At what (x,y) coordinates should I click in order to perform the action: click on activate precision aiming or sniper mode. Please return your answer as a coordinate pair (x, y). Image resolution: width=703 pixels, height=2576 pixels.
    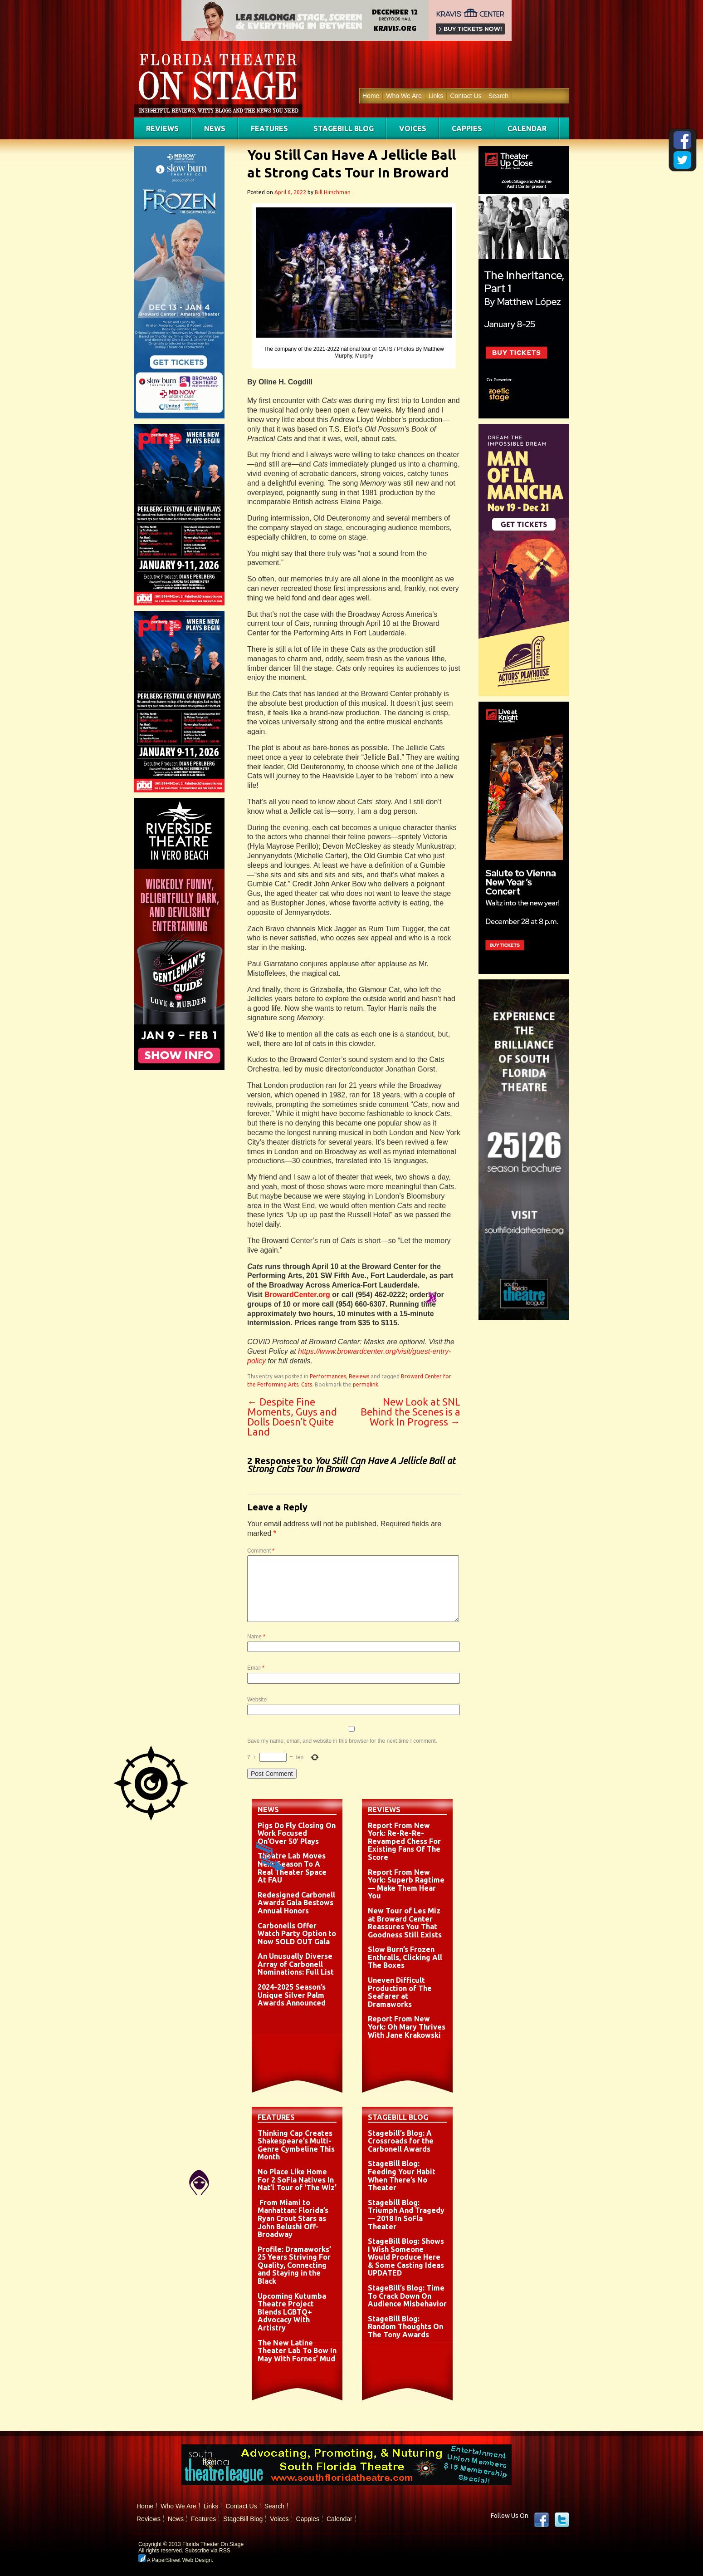
    Looking at the image, I should click on (150, 1784).